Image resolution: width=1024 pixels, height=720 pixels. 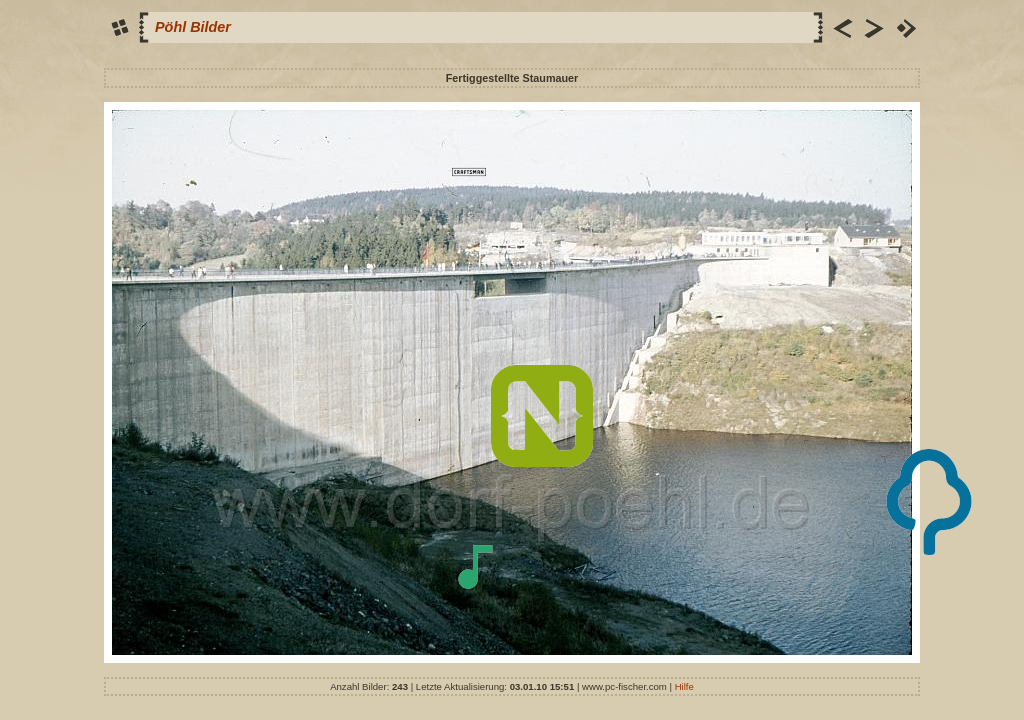 What do you see at coordinates (542, 416) in the screenshot?
I see `nativescript app or framework logo` at bounding box center [542, 416].